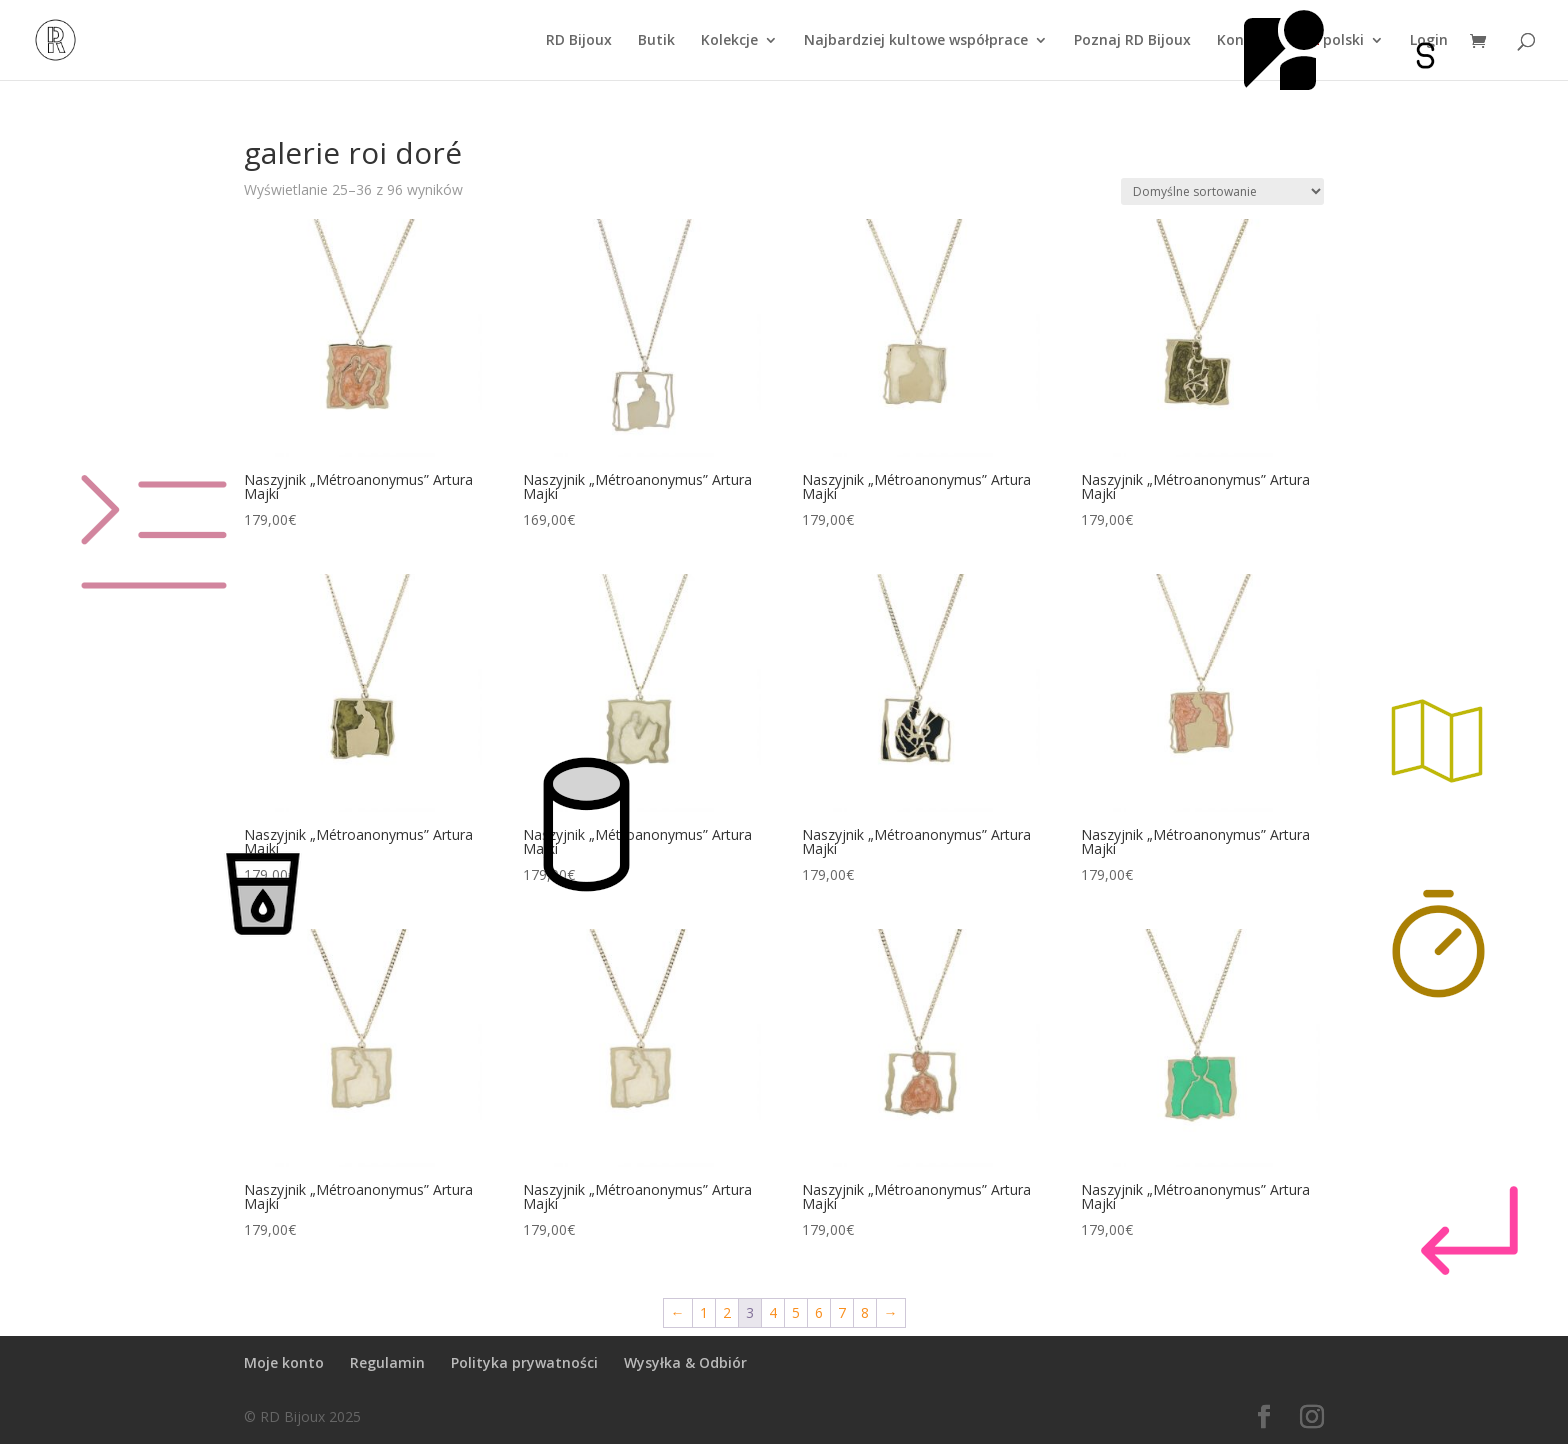 The height and width of the screenshot is (1444, 1568). Describe the element at coordinates (1280, 54) in the screenshot. I see `access street view mode on maps` at that location.